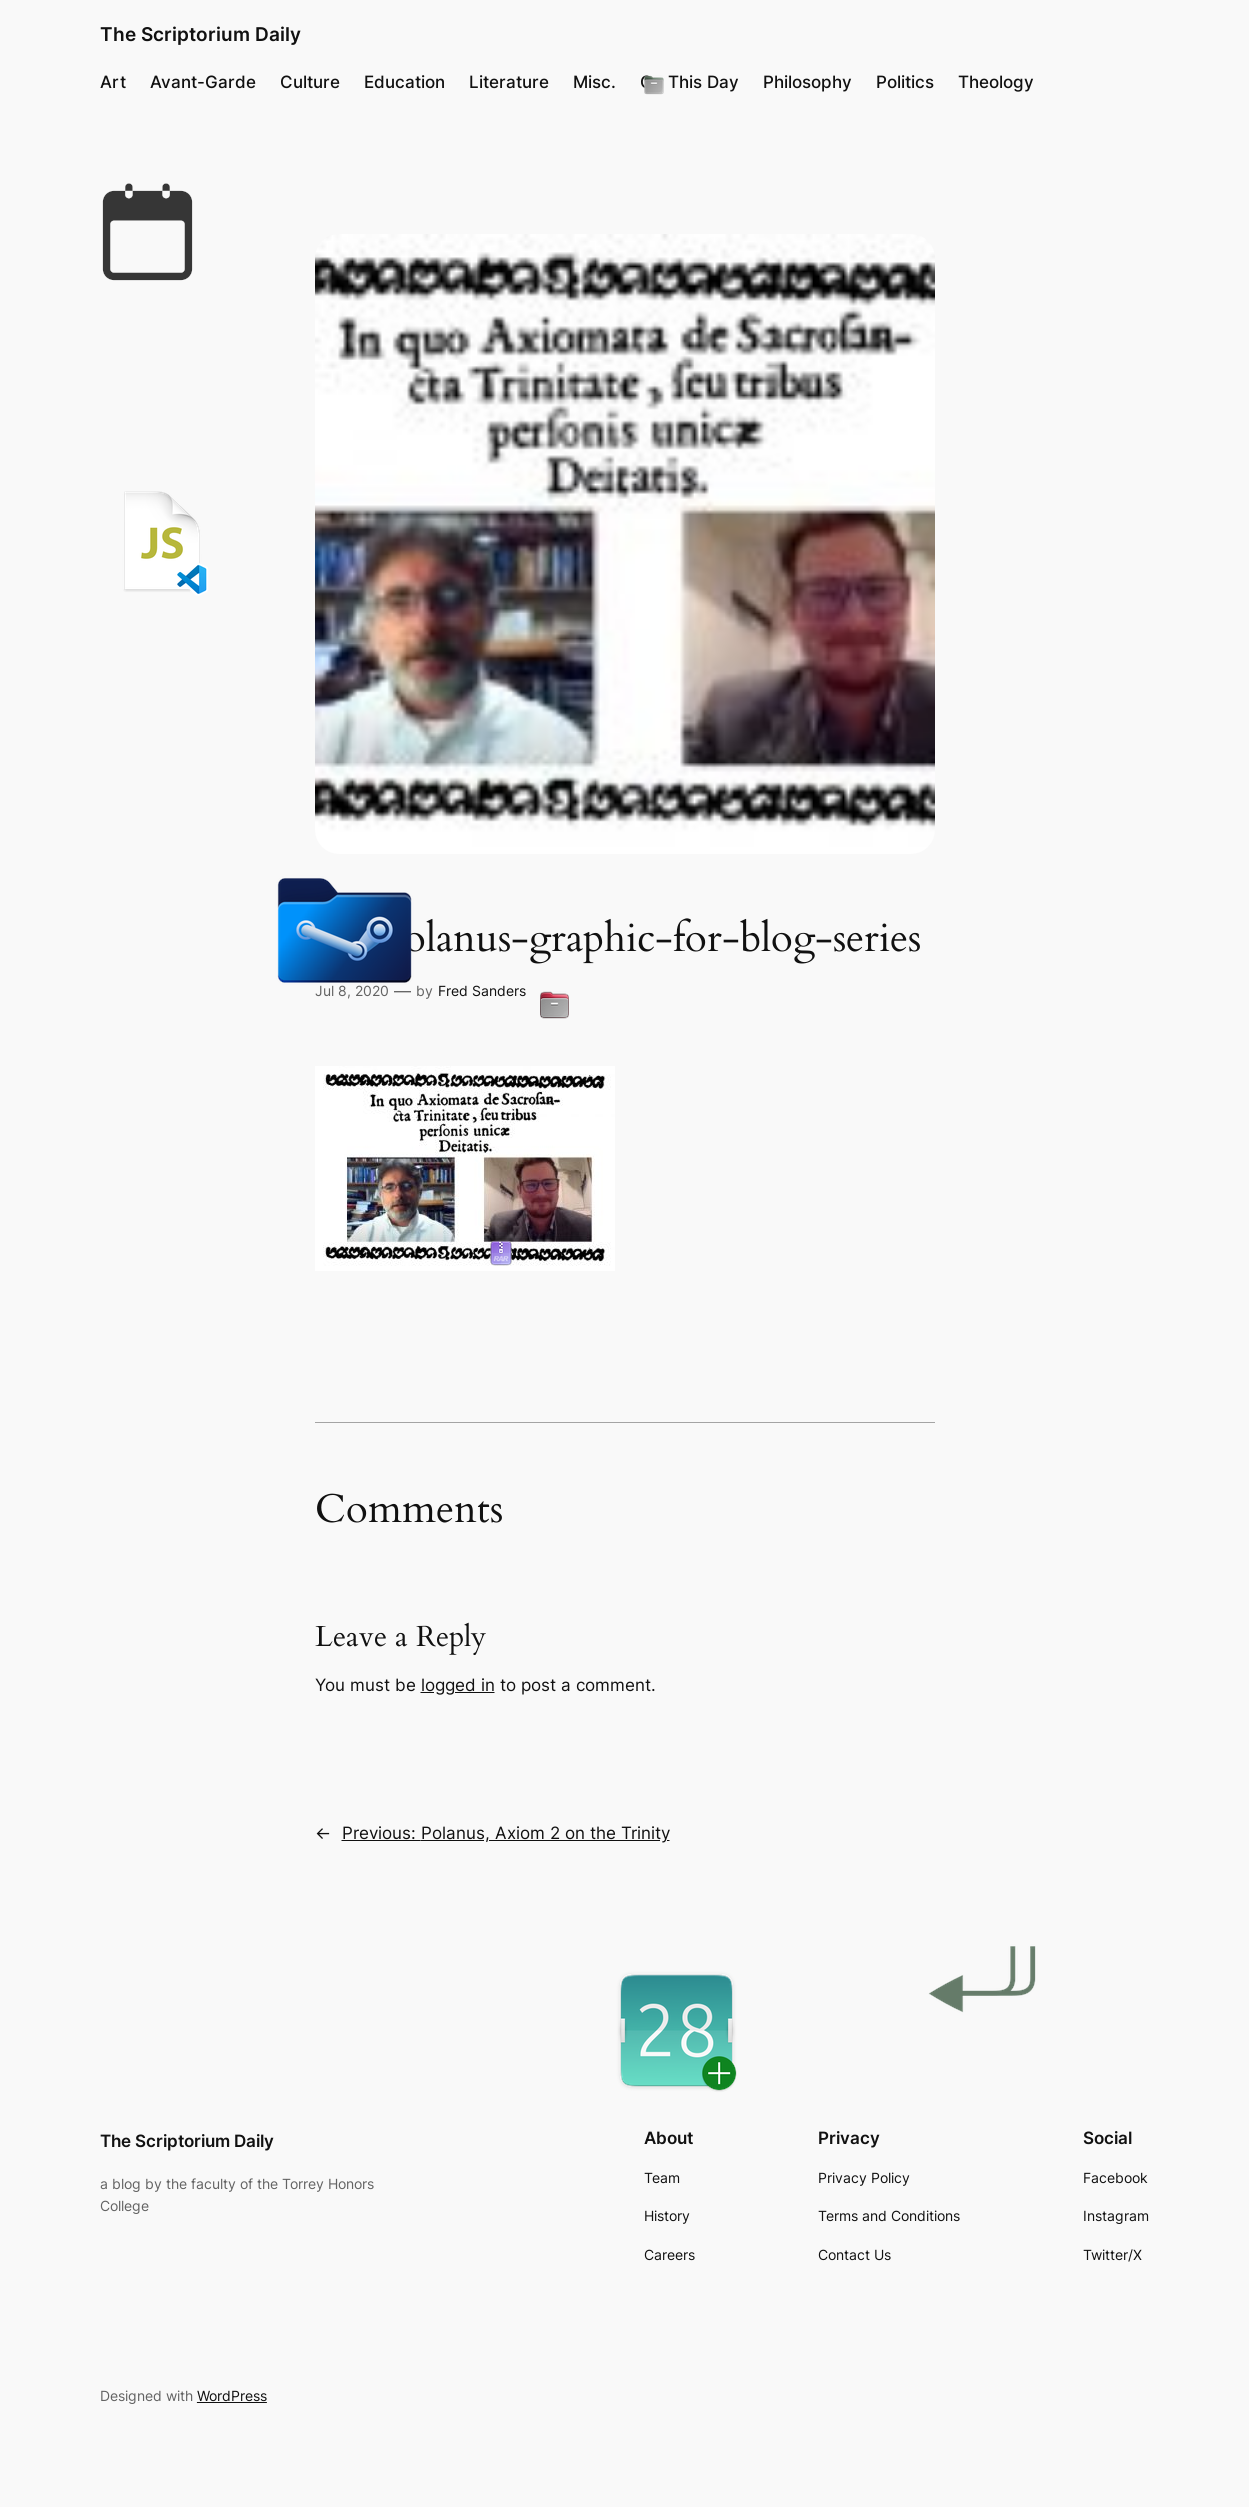 This screenshot has width=1249, height=2507. Describe the element at coordinates (147, 235) in the screenshot. I see `open calendar app` at that location.